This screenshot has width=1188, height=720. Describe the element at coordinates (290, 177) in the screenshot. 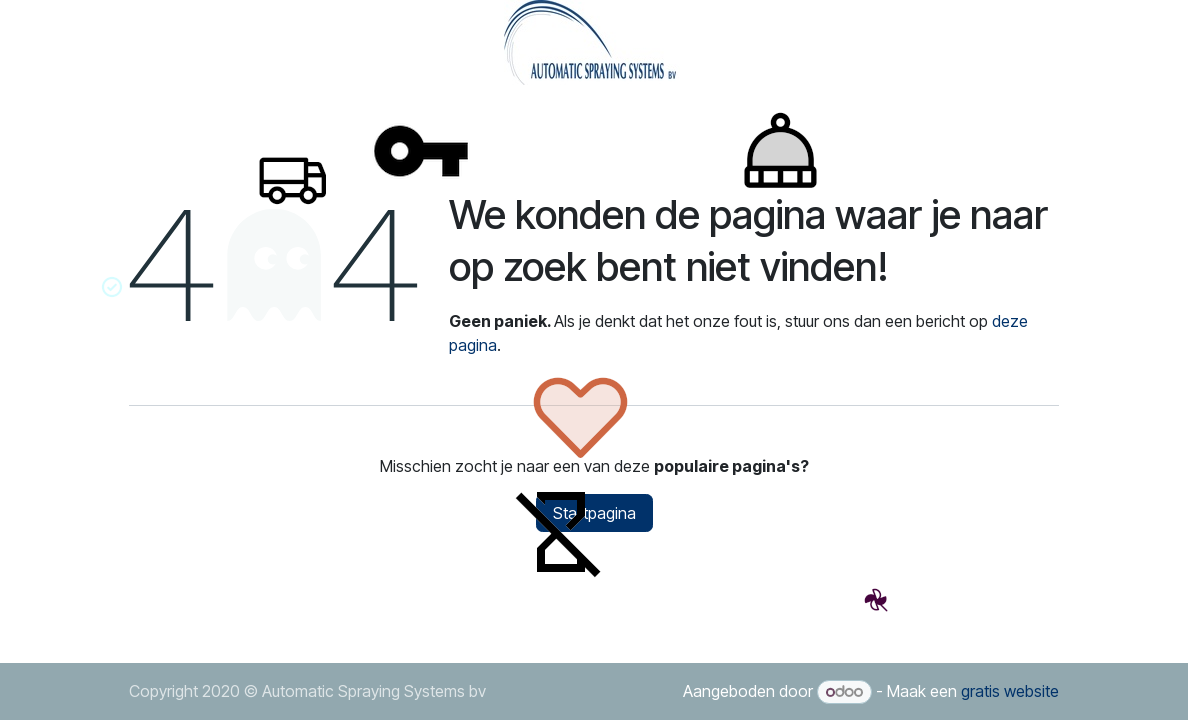

I see `track your delivery status` at that location.